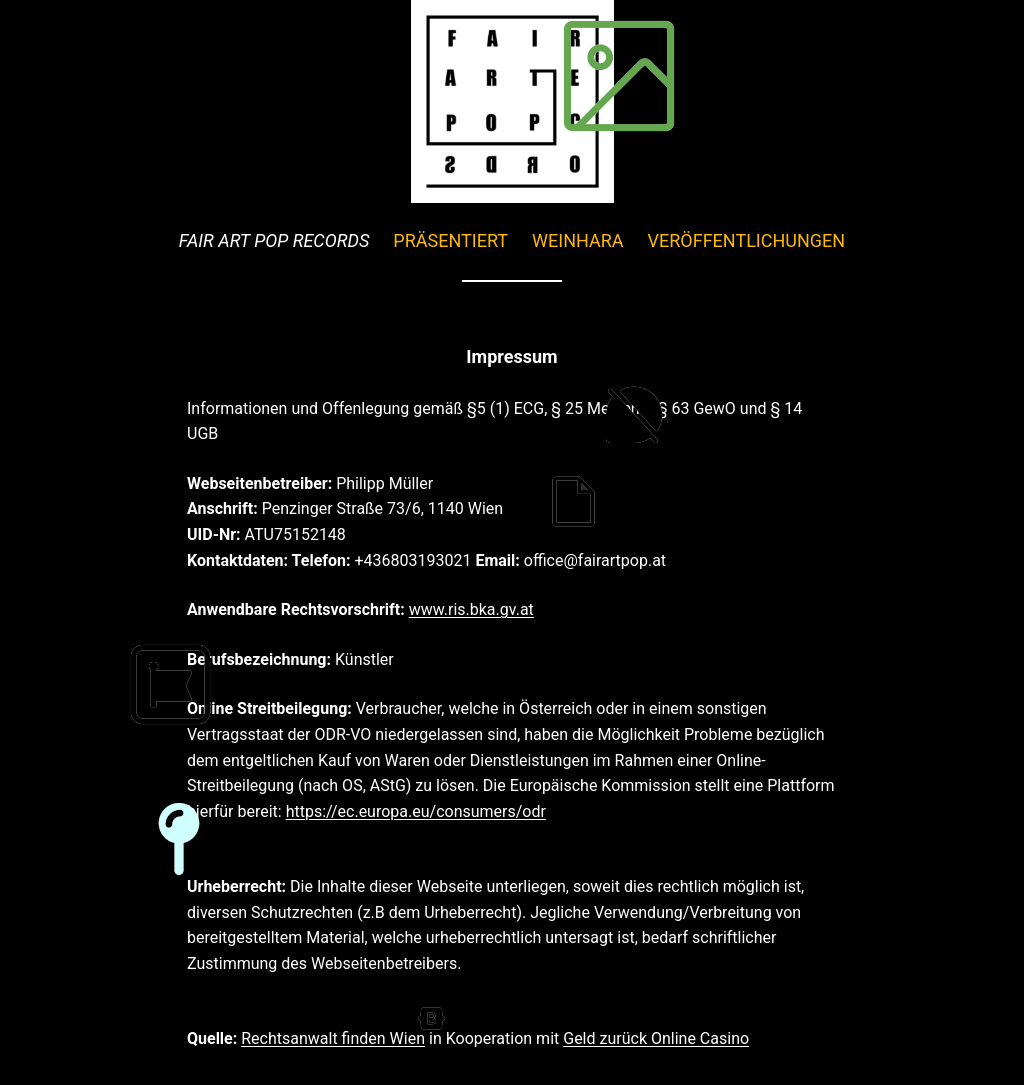 This screenshot has height=1085, width=1024. I want to click on mute or disable chat notifications, so click(633, 416).